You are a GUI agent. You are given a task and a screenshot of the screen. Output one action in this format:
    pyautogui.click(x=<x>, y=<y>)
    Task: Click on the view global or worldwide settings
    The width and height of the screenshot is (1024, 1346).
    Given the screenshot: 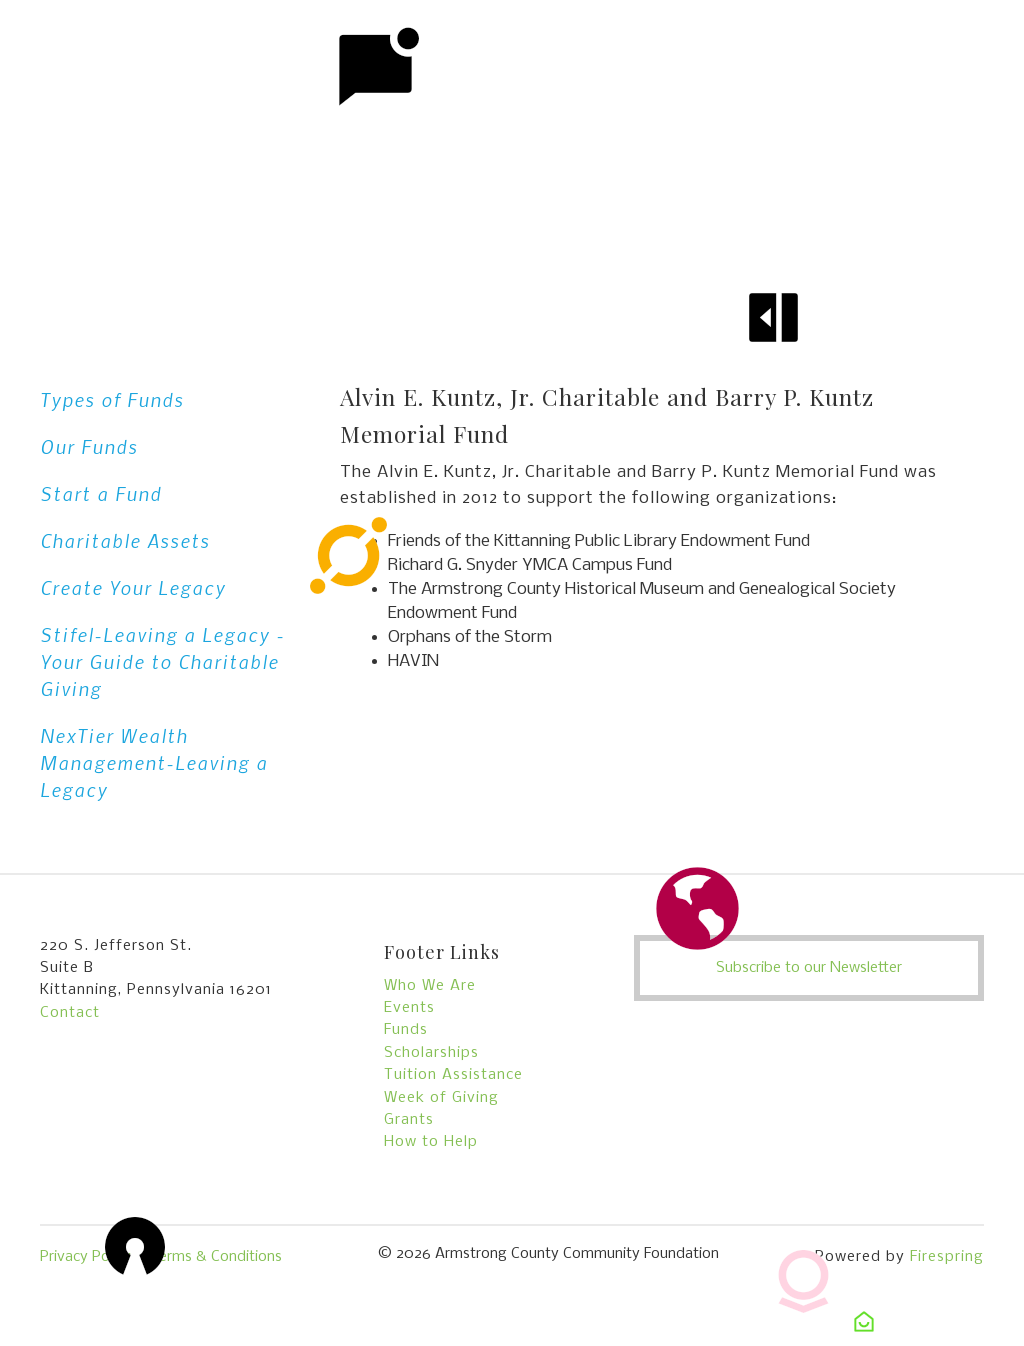 What is the action you would take?
    pyautogui.click(x=697, y=908)
    